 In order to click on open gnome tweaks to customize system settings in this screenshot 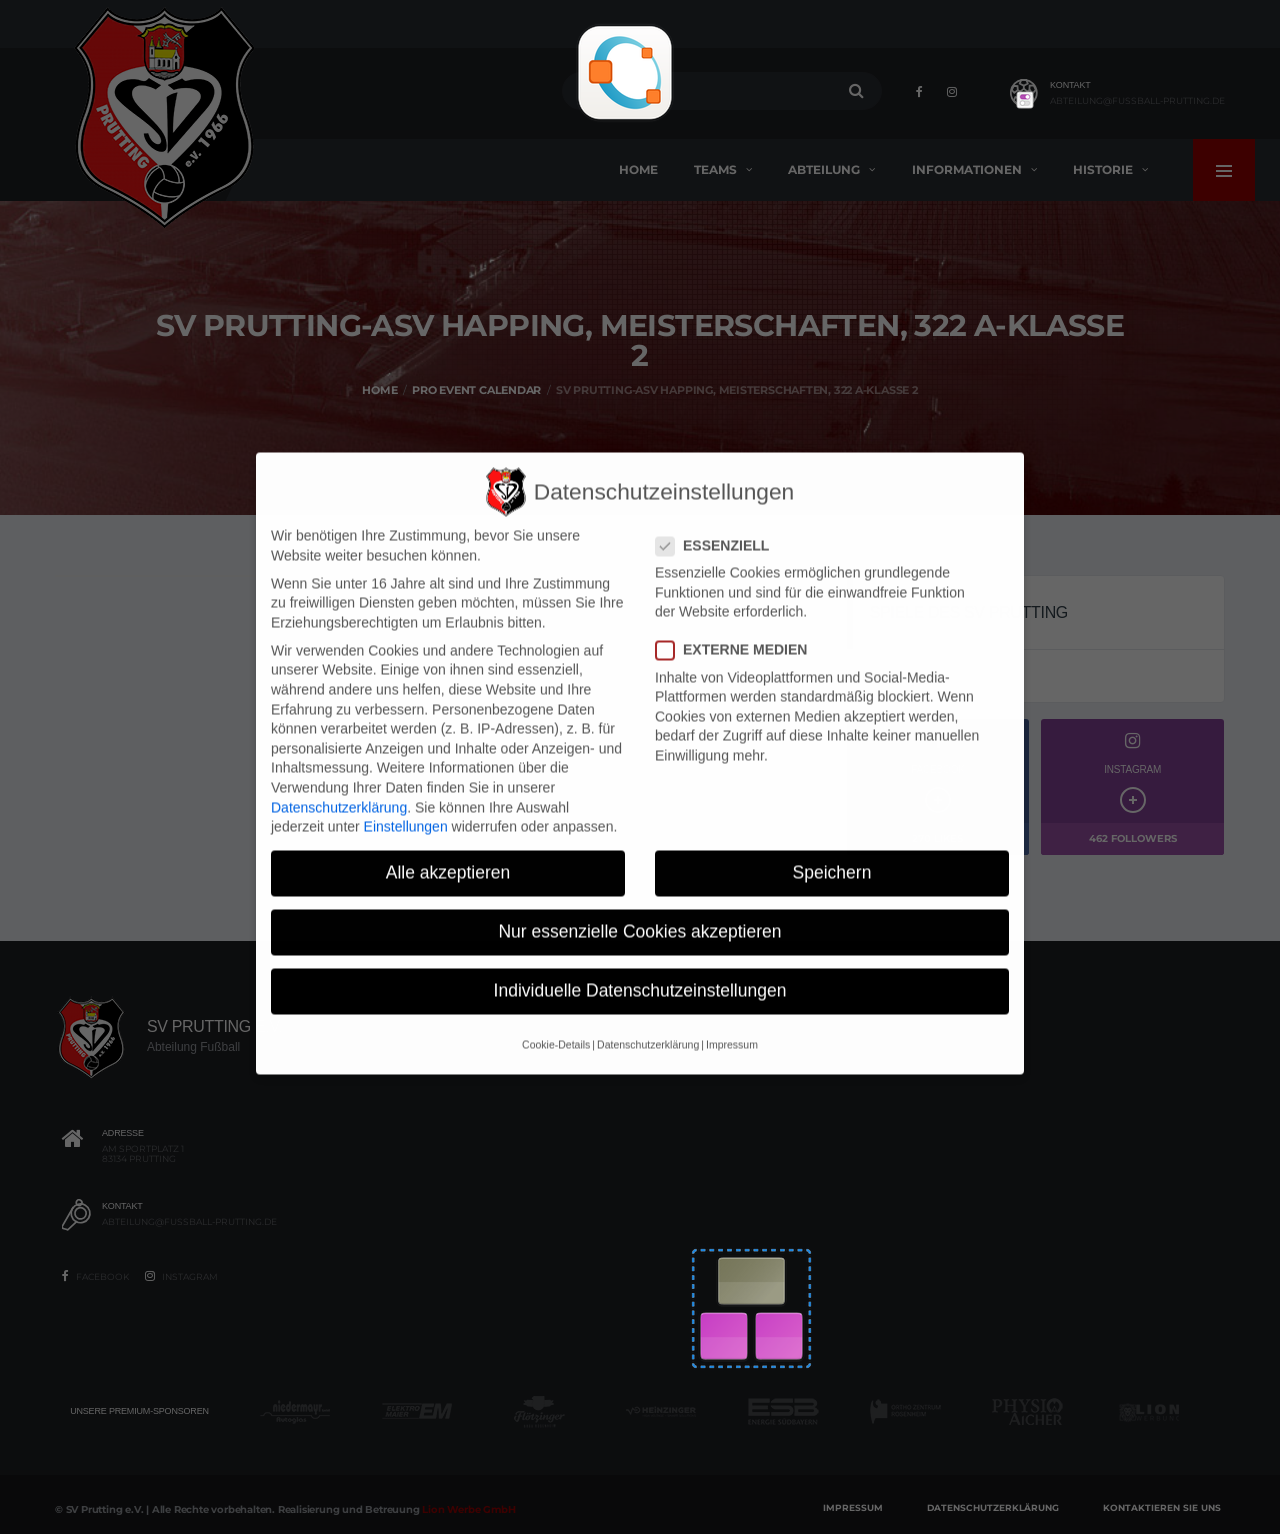, I will do `click(1025, 100)`.